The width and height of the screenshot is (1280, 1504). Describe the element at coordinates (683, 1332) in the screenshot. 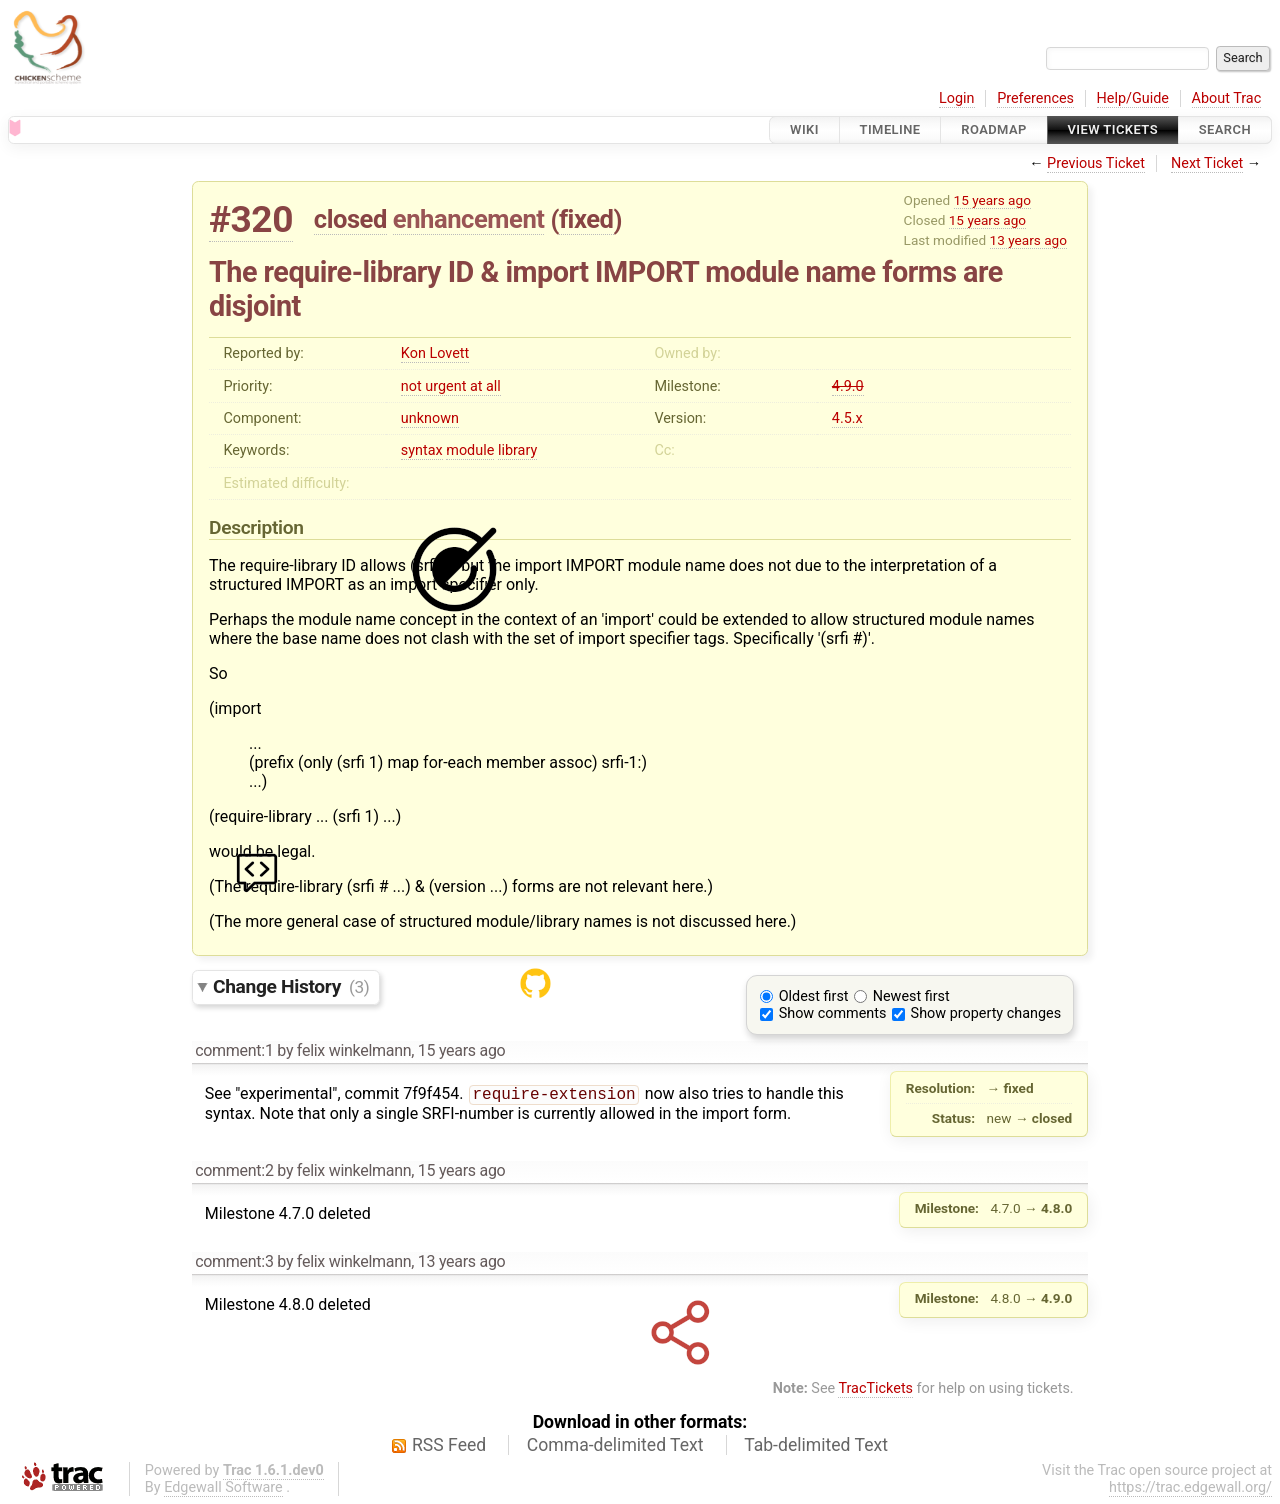

I see `share content to other apps or platforms` at that location.